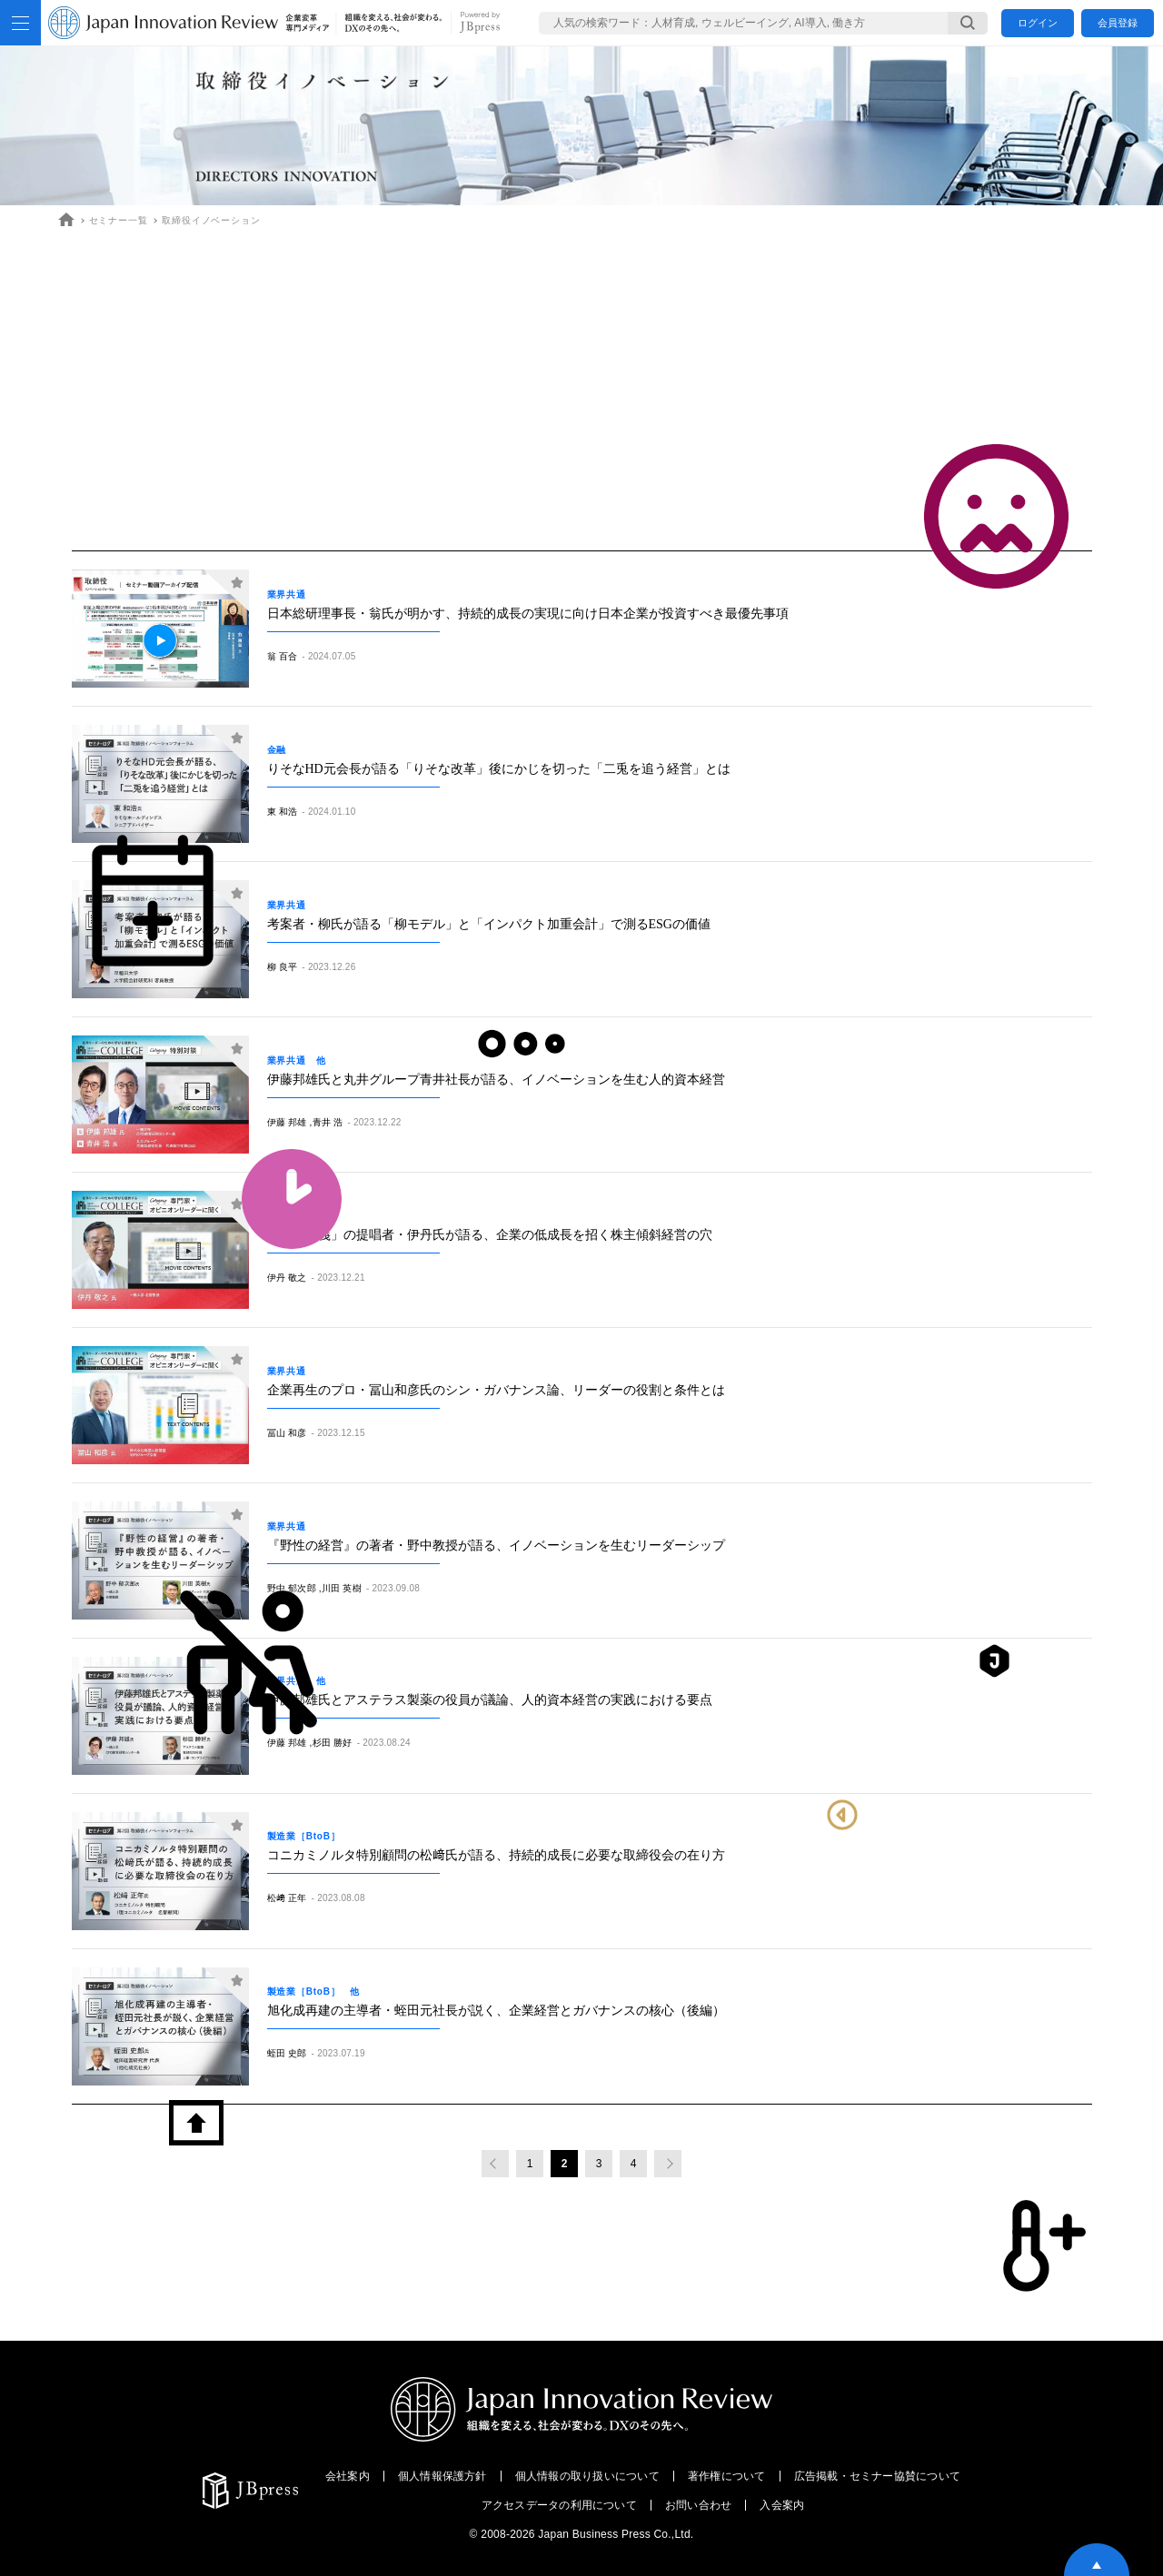  What do you see at coordinates (994, 1660) in the screenshot?
I see `indicates items or categories starting with the letter J` at bounding box center [994, 1660].